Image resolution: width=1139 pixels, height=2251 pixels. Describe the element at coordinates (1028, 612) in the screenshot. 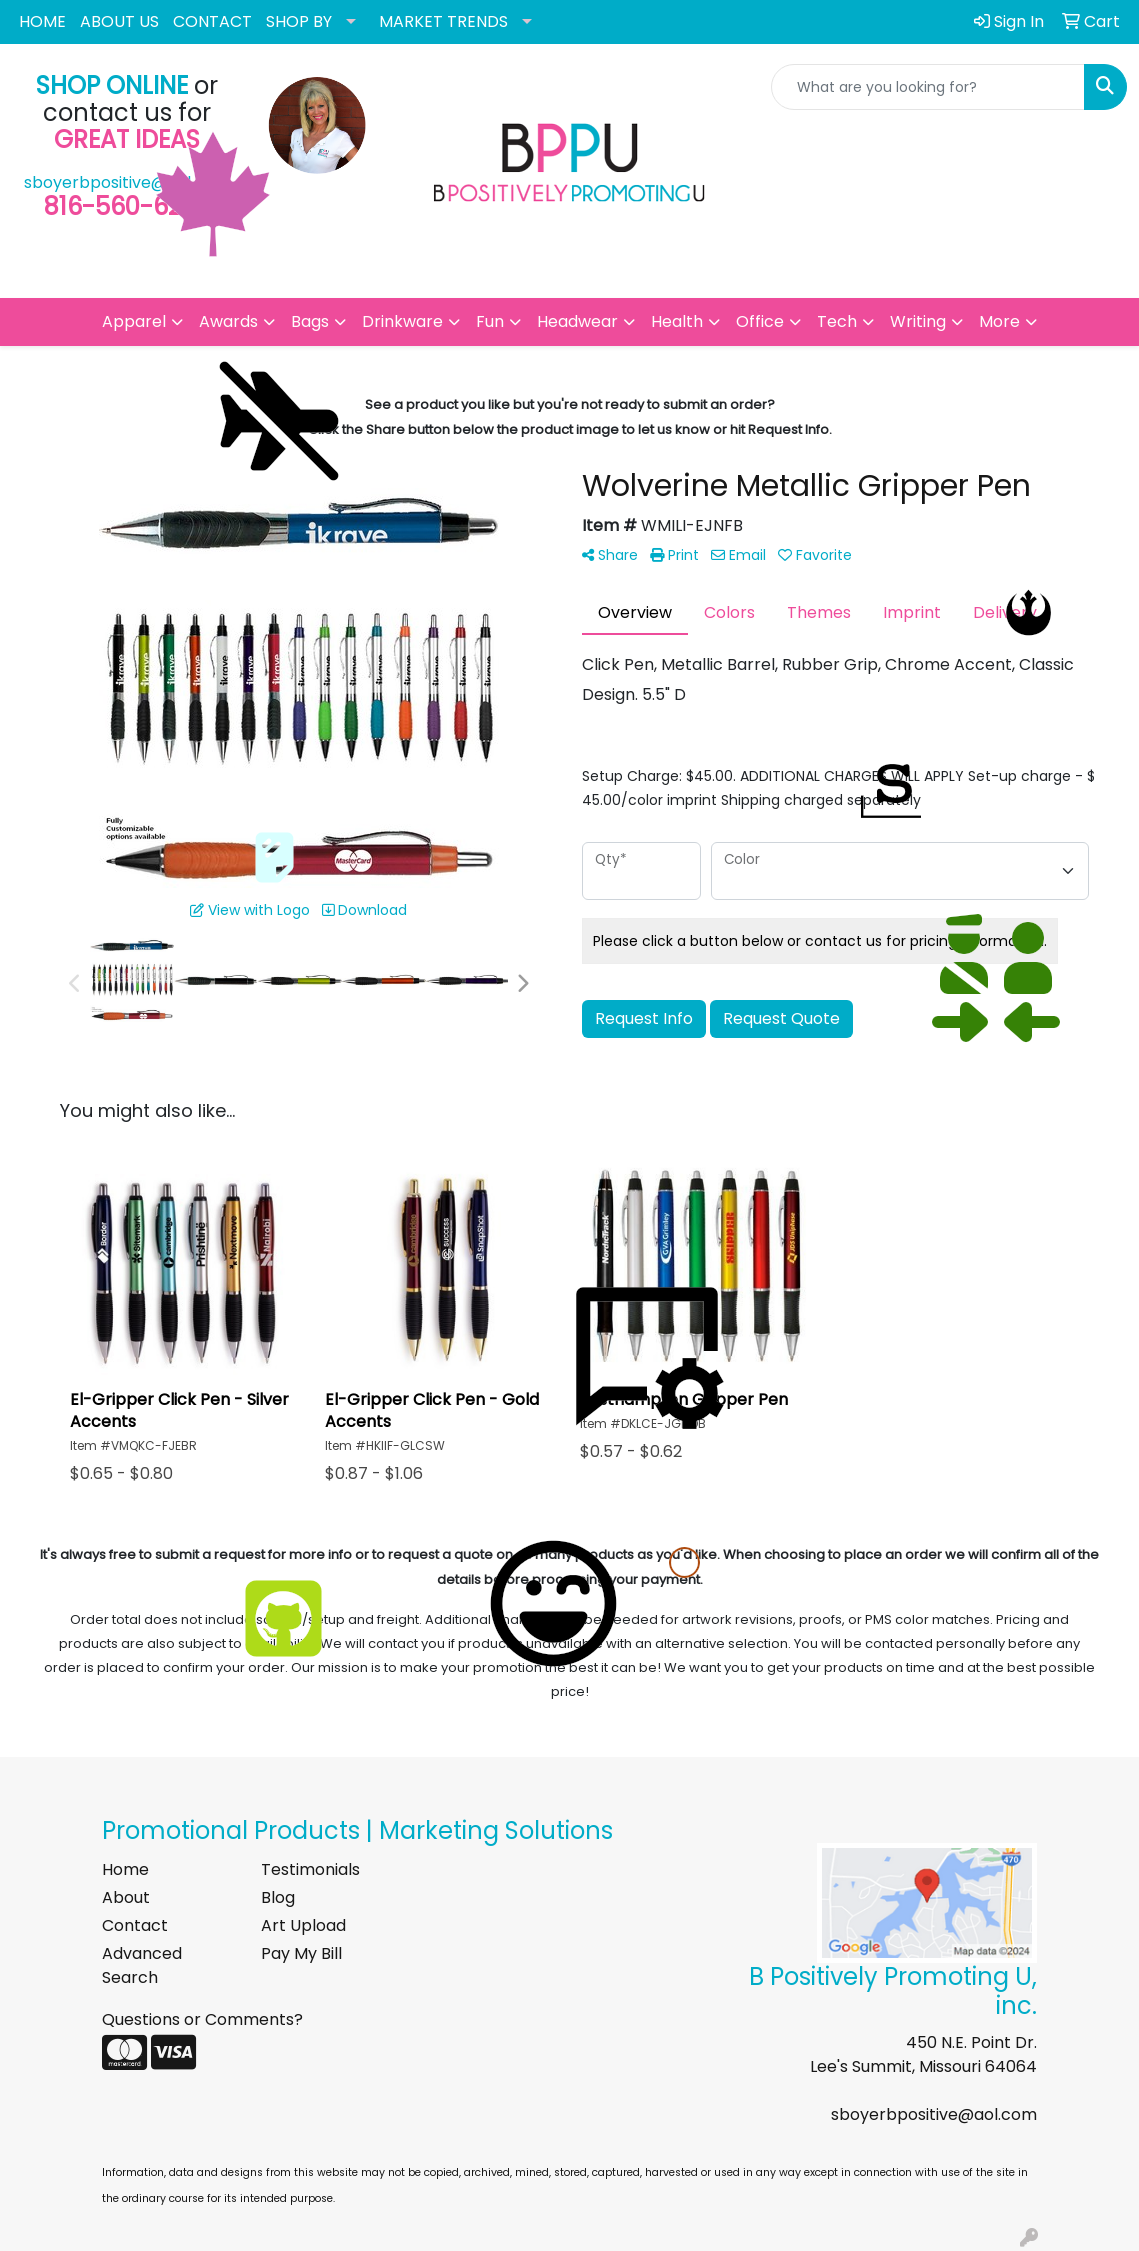

I see `Star Wars Rebel Alliance logo` at that location.